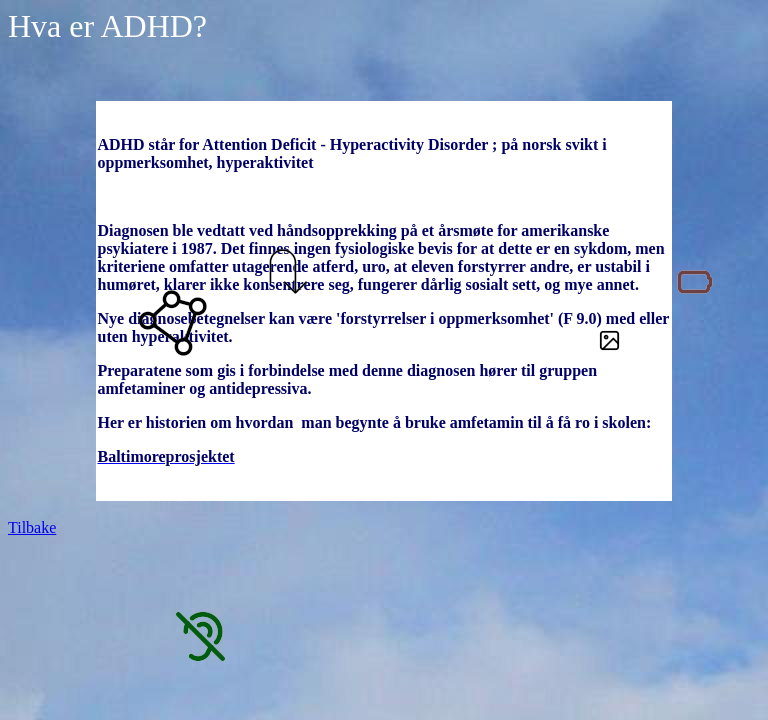 The width and height of the screenshot is (768, 720). I want to click on view image or photo, so click(609, 340).